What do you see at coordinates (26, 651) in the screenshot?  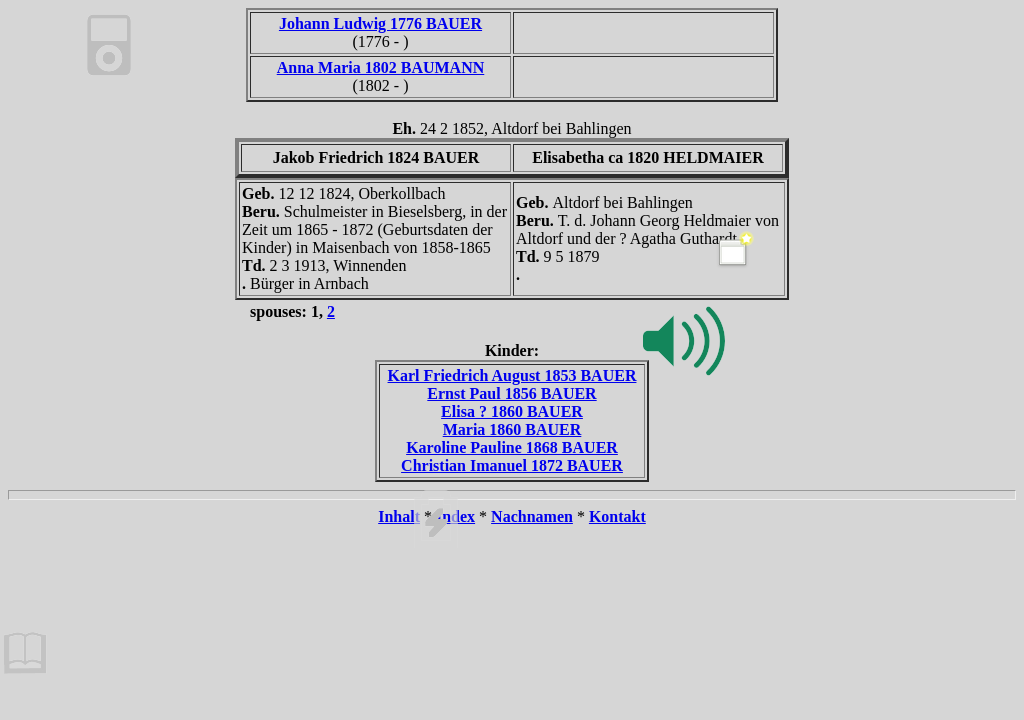 I see `open the dictionary application` at bounding box center [26, 651].